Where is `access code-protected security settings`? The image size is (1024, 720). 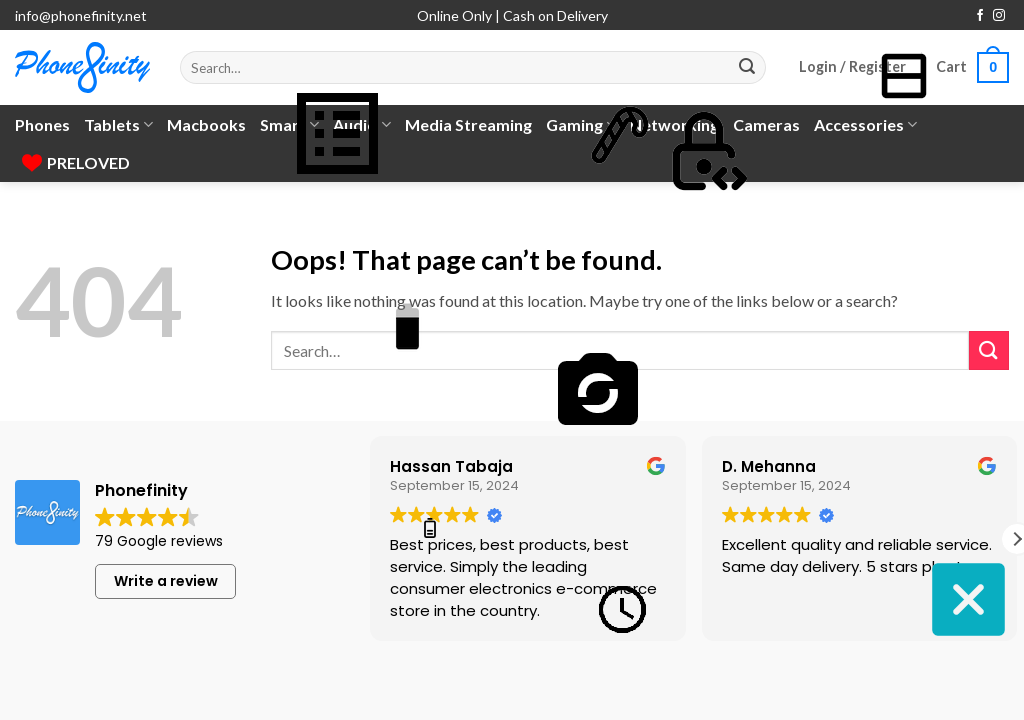 access code-protected security settings is located at coordinates (704, 151).